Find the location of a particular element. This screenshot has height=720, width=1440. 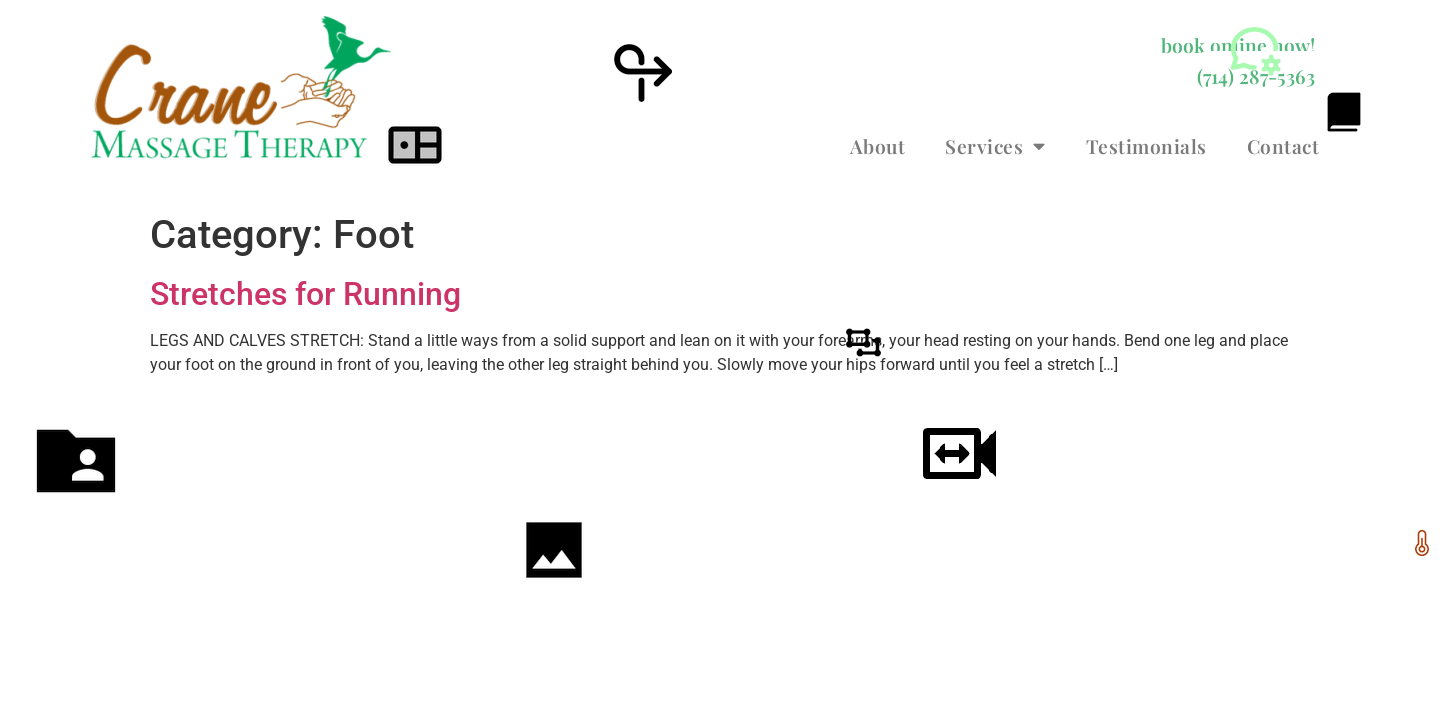

access message settings is located at coordinates (1254, 48).